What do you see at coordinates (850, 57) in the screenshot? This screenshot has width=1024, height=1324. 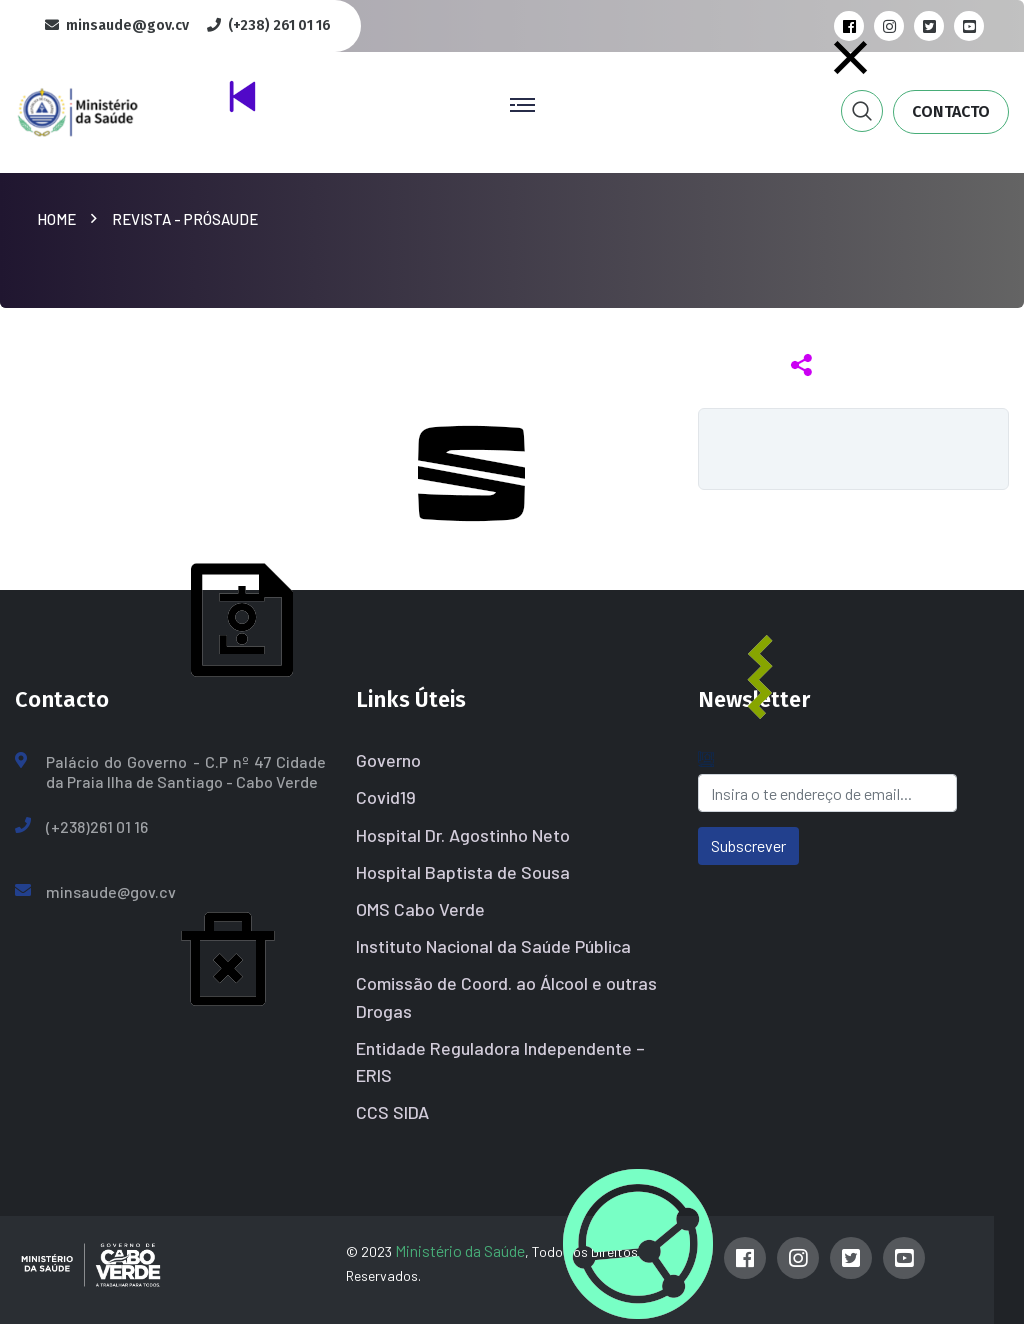 I see `close the current window or dialog` at bounding box center [850, 57].